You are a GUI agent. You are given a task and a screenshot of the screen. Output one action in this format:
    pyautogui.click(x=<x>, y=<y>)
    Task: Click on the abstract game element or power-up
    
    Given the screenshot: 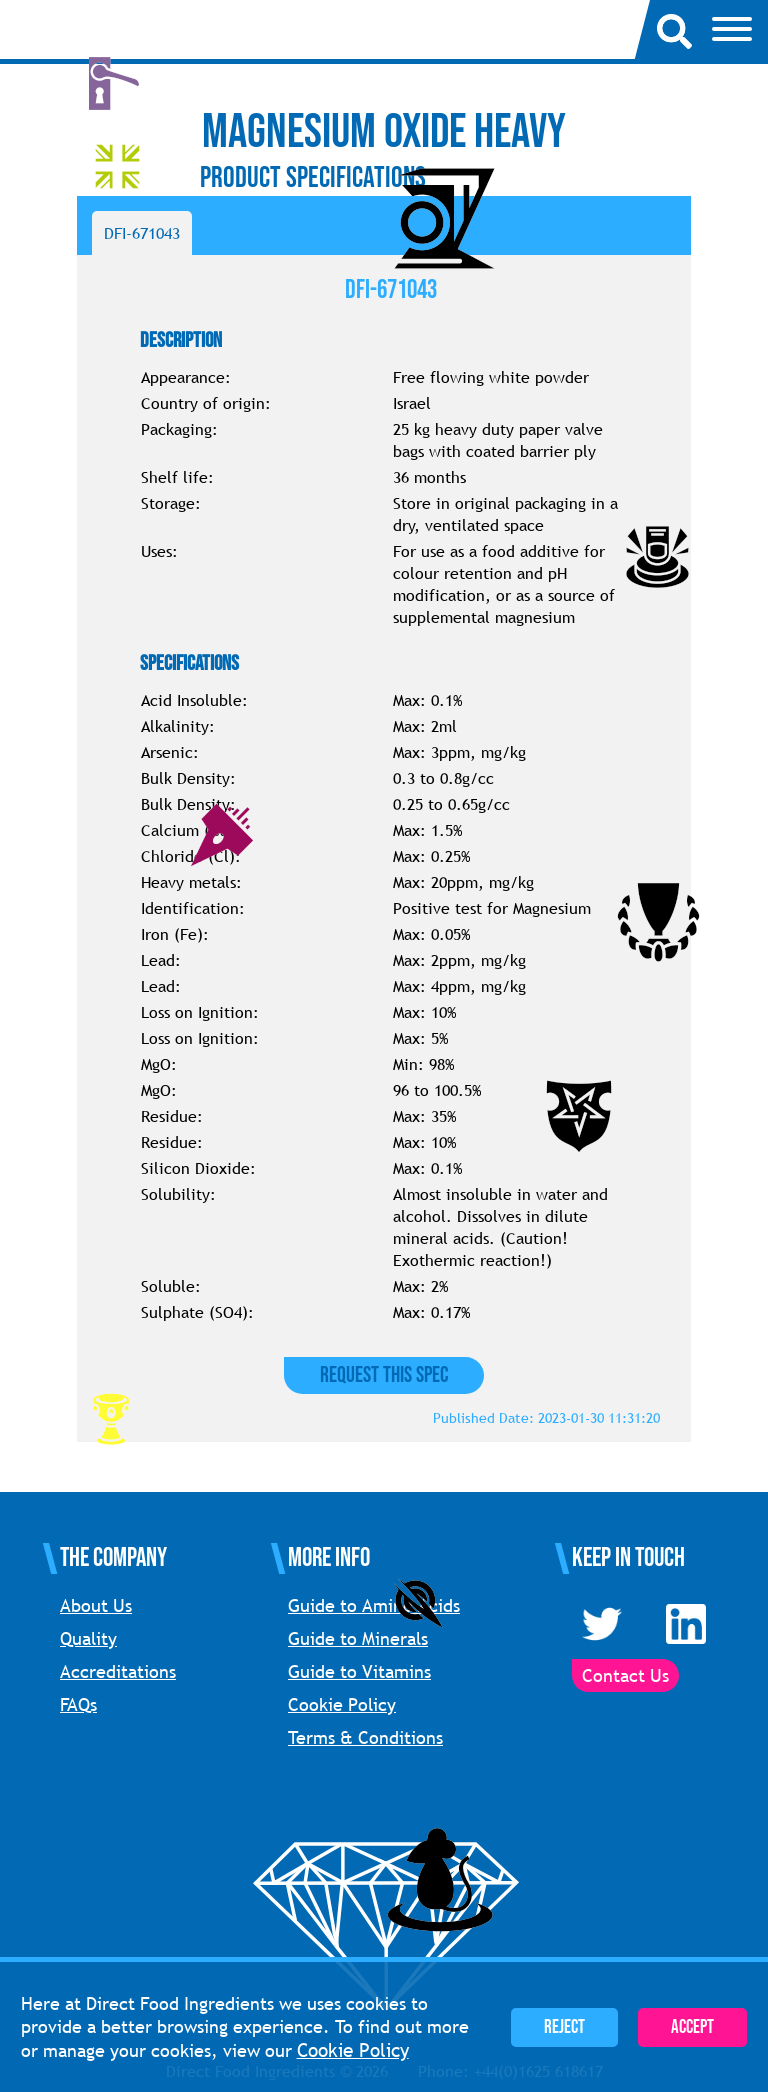 What is the action you would take?
    pyautogui.click(x=444, y=218)
    